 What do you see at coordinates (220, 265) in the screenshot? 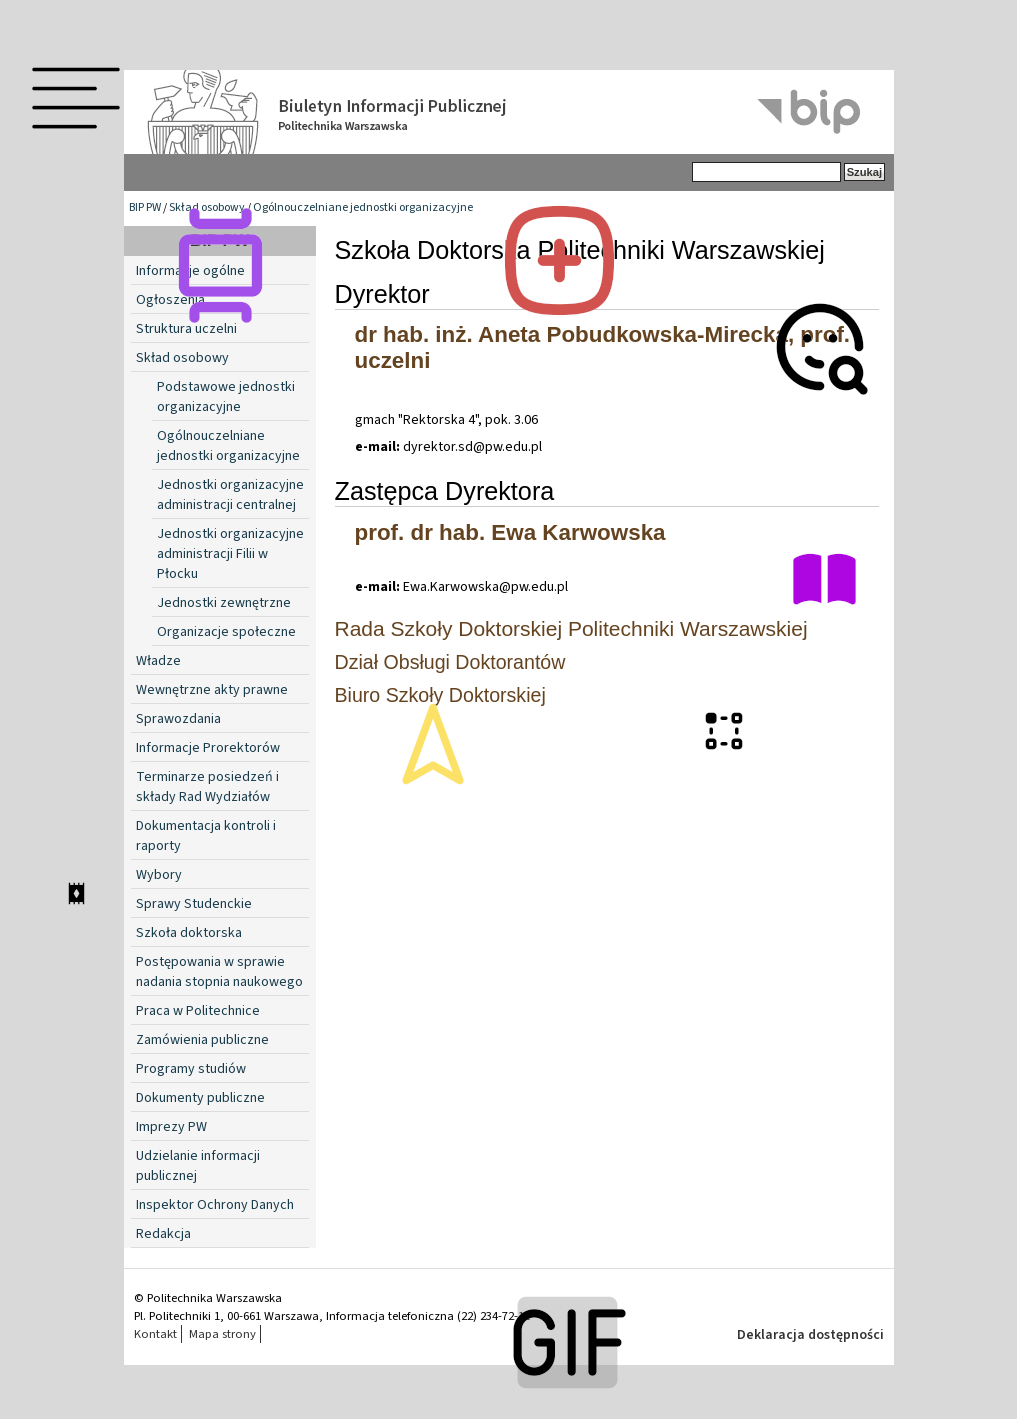
I see `scroll through a vertical carousel` at bounding box center [220, 265].